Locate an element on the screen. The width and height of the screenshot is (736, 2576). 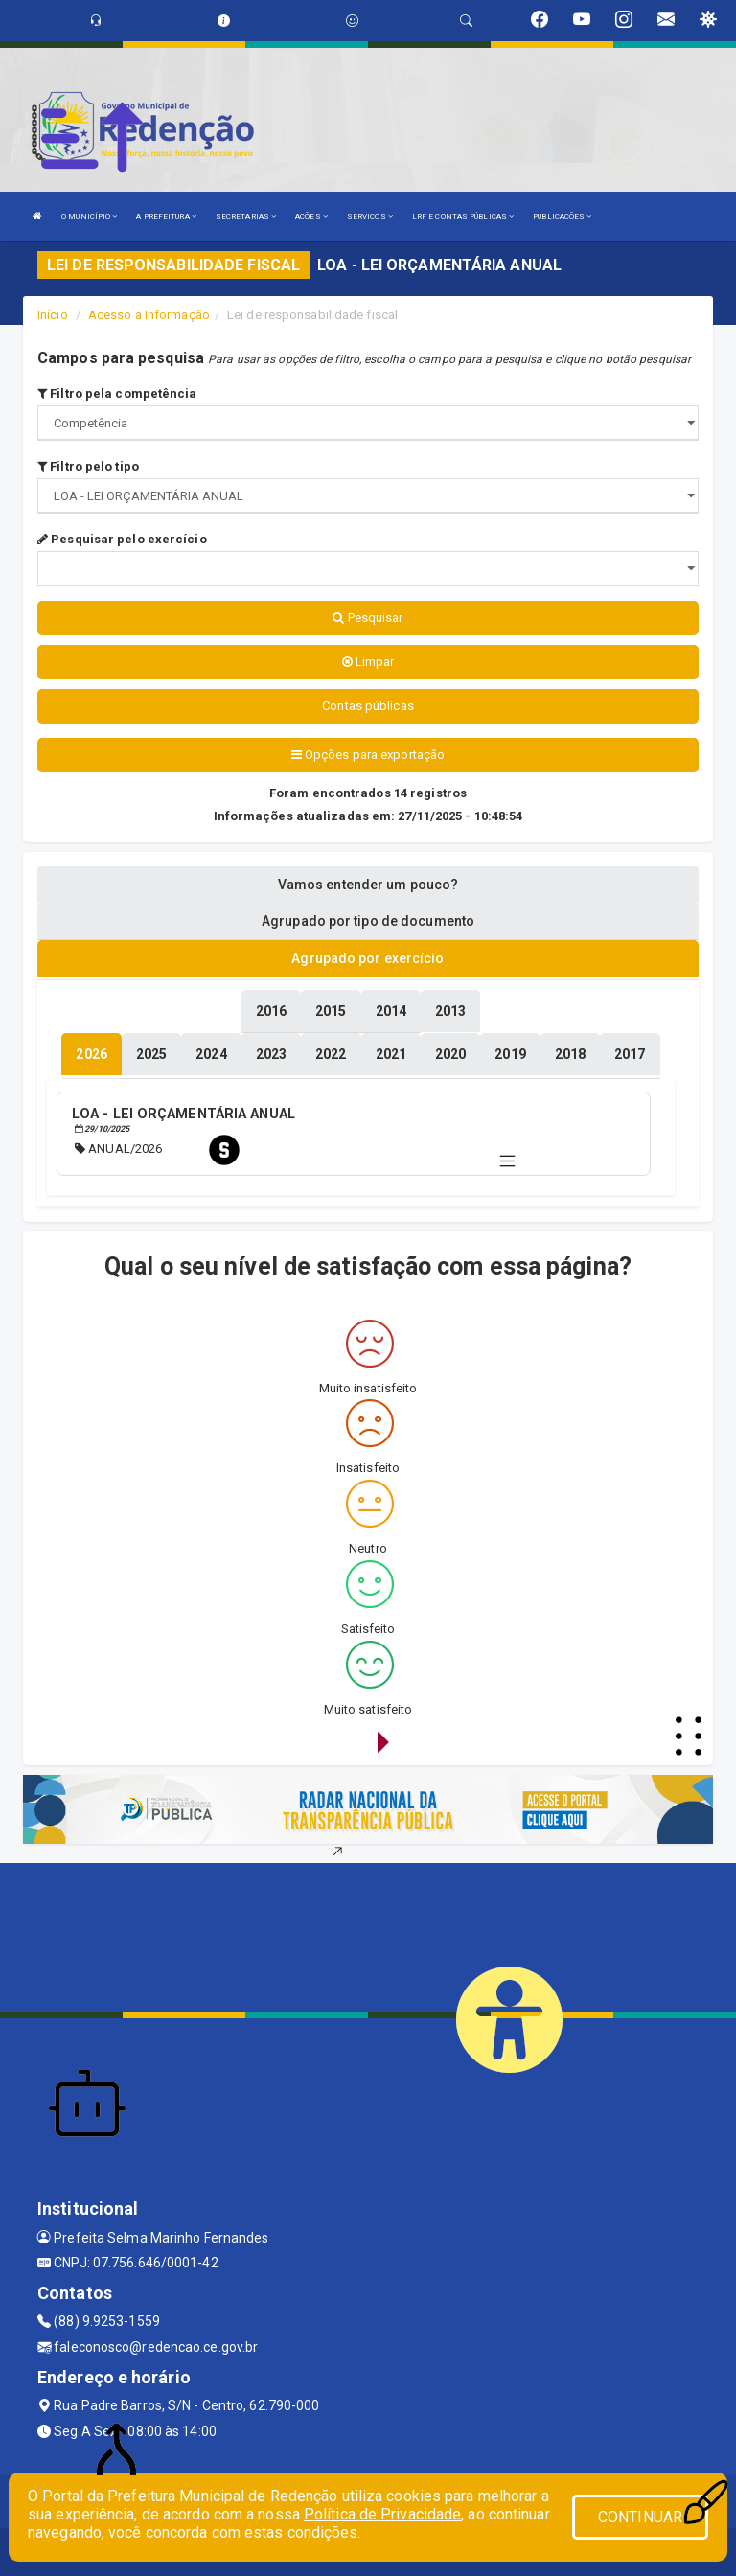
sort items in ascending order is located at coordinates (92, 137).